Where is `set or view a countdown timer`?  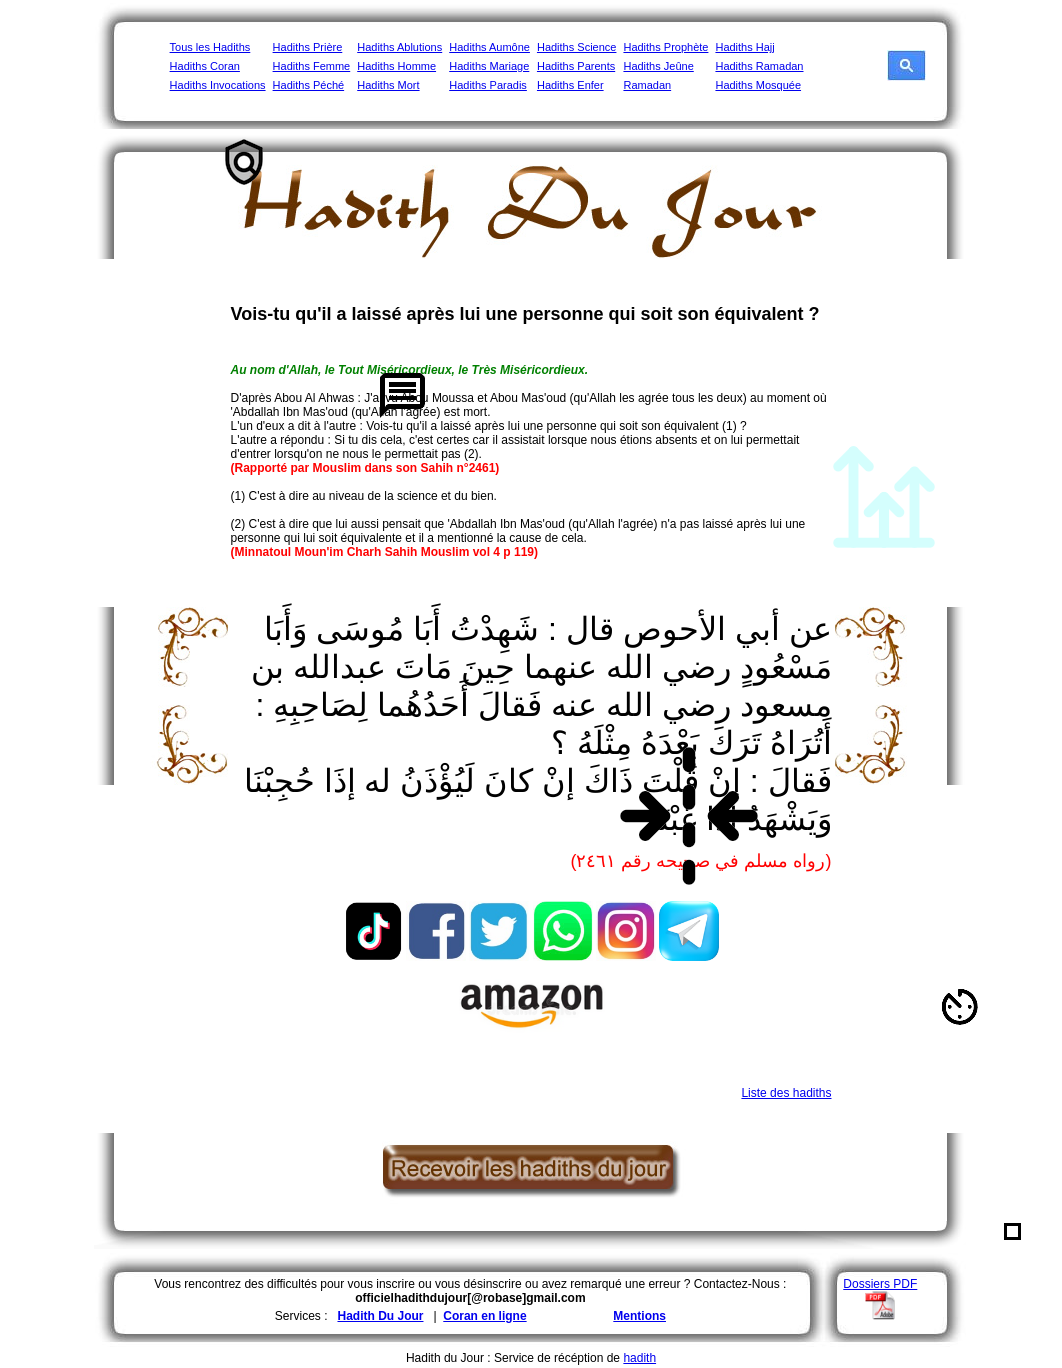
set or view a countdown timer is located at coordinates (960, 1007).